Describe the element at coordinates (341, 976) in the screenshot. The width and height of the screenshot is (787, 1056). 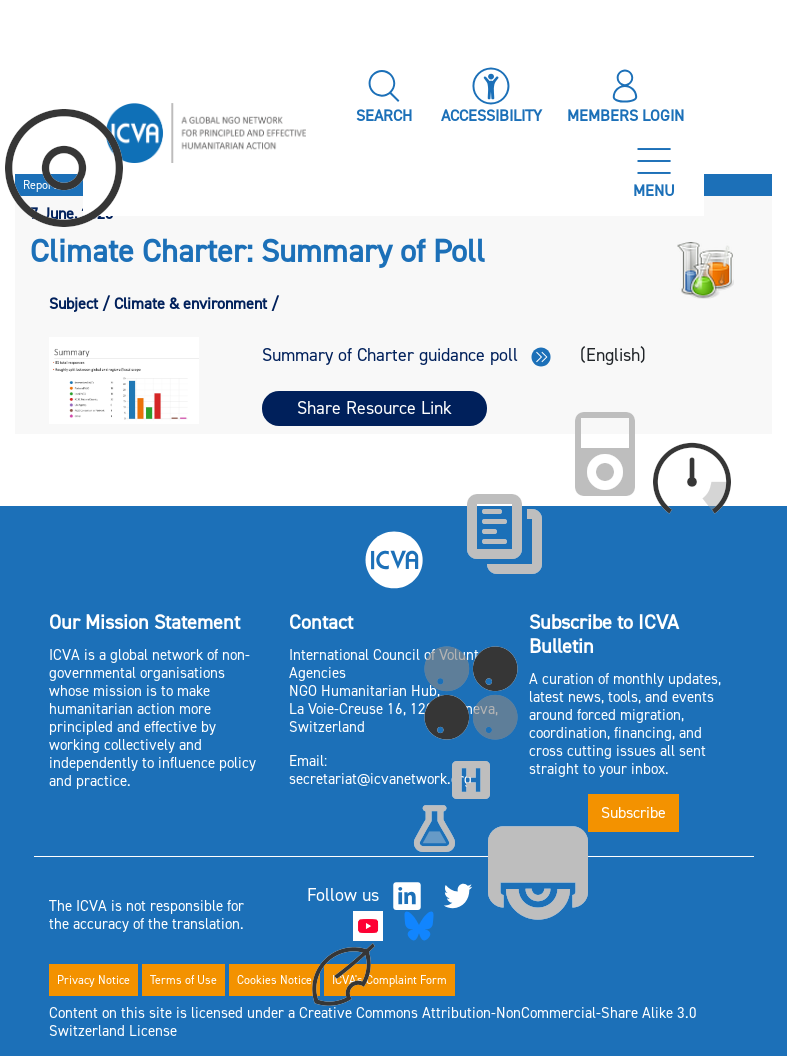
I see `access nature and plant emoji category` at that location.